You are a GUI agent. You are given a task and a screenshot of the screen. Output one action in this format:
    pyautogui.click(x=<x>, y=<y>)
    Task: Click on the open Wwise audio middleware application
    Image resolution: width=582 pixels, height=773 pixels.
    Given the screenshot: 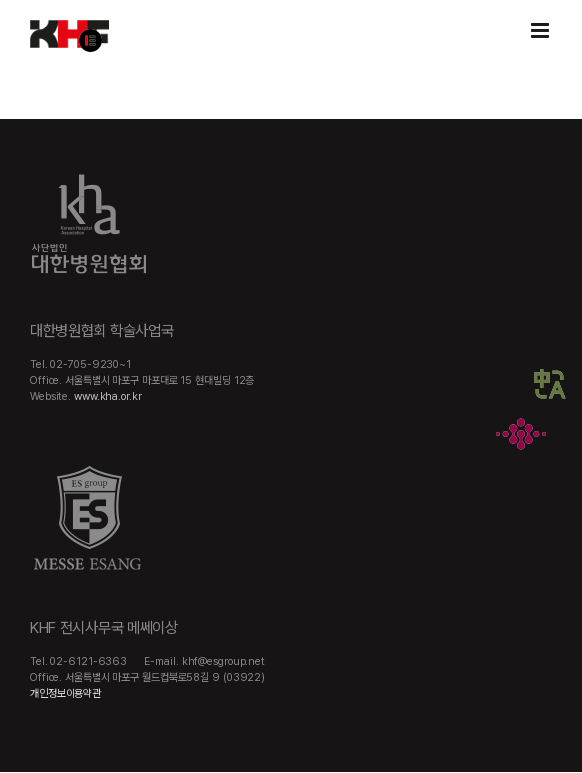 What is the action you would take?
    pyautogui.click(x=521, y=434)
    